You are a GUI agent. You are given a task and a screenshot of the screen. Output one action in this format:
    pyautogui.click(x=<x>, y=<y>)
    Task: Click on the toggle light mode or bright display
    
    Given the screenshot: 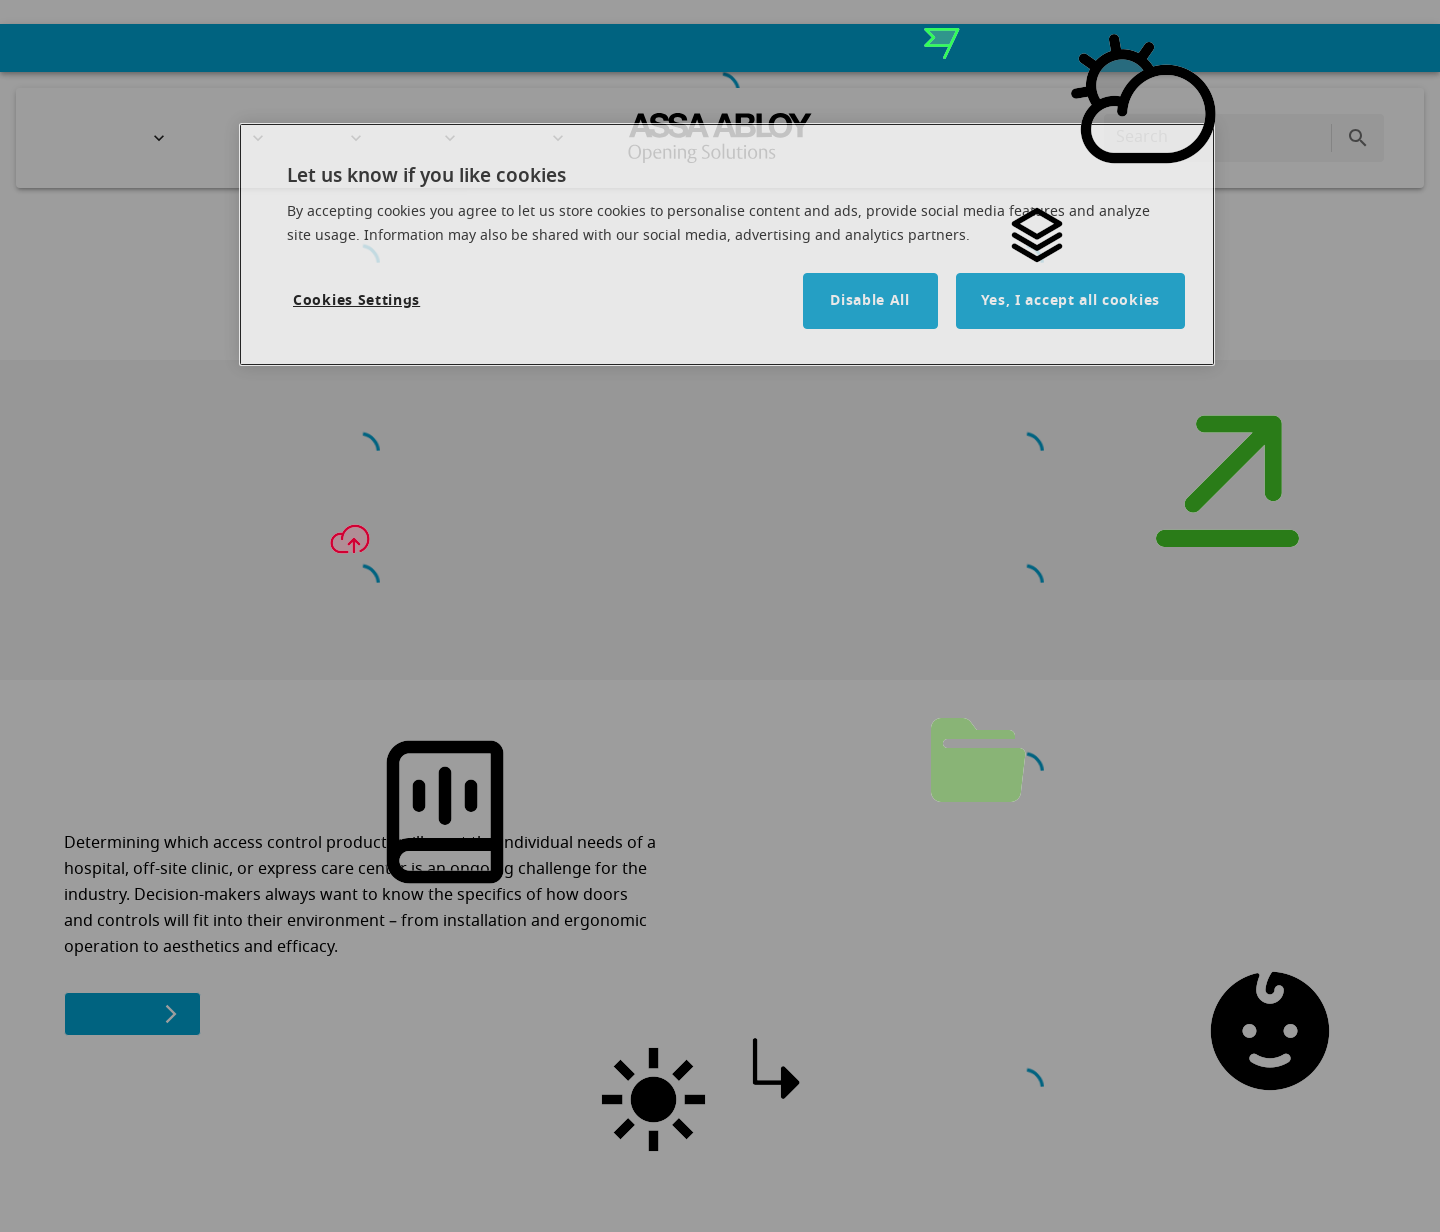 What is the action you would take?
    pyautogui.click(x=653, y=1099)
    